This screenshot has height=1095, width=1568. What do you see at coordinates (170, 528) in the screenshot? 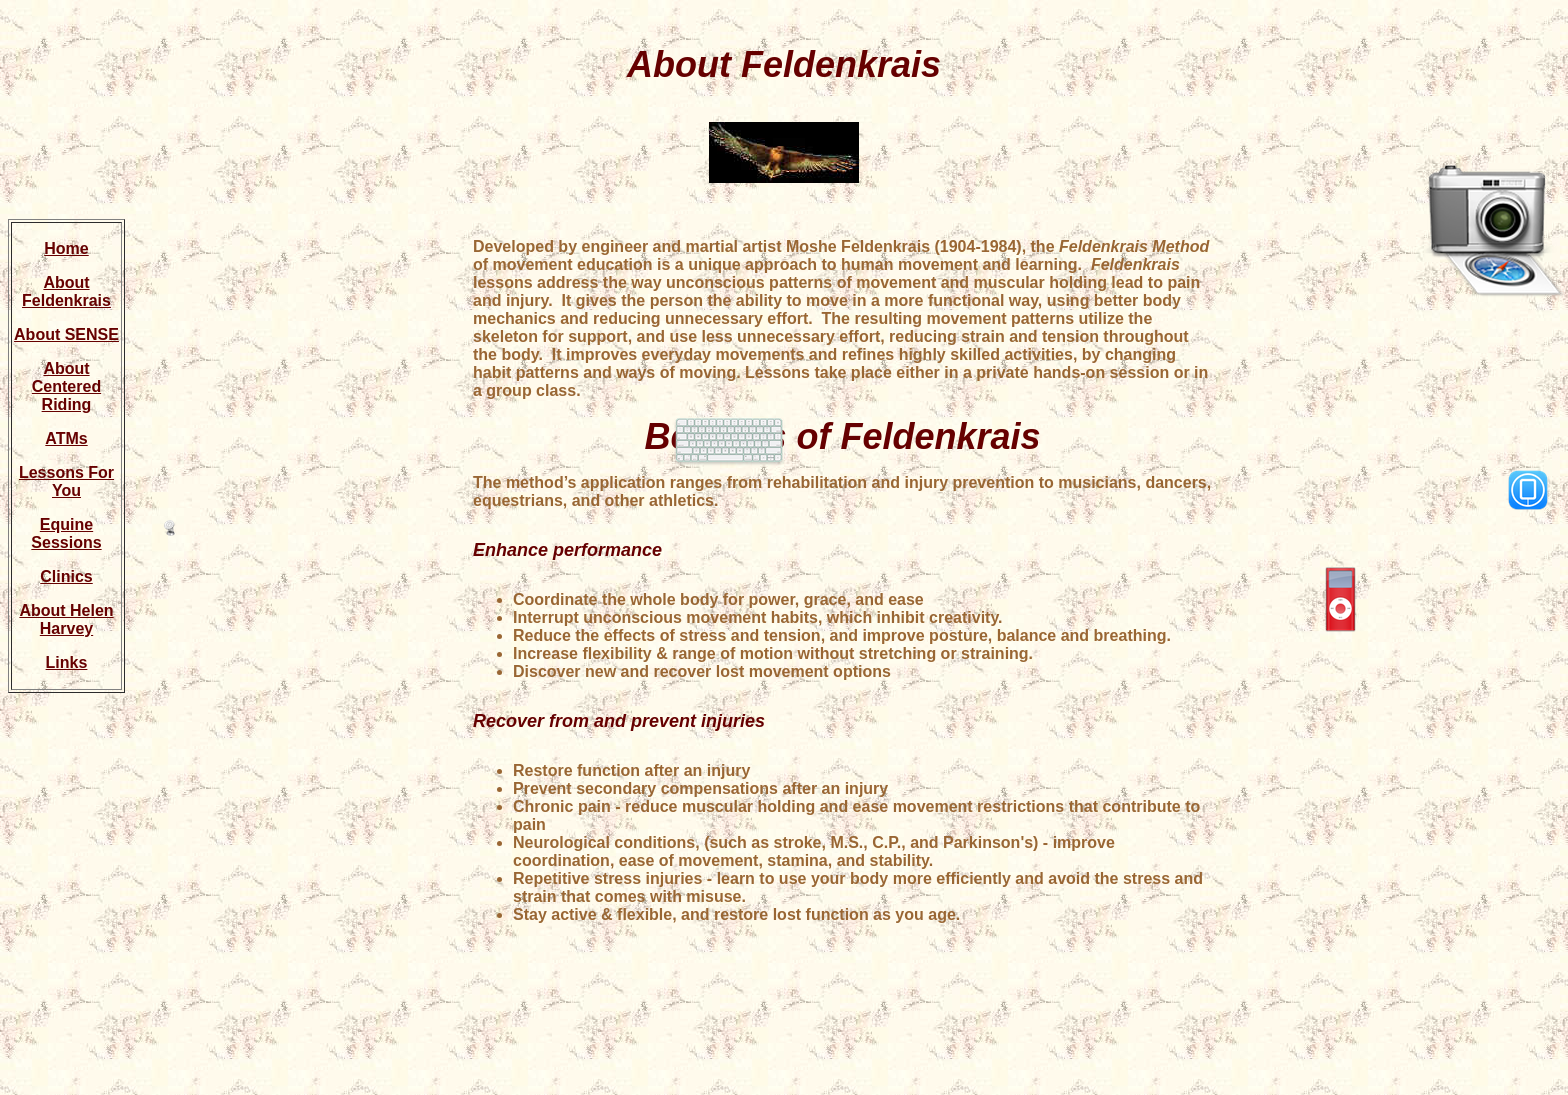
I see `open a web link or URL` at bounding box center [170, 528].